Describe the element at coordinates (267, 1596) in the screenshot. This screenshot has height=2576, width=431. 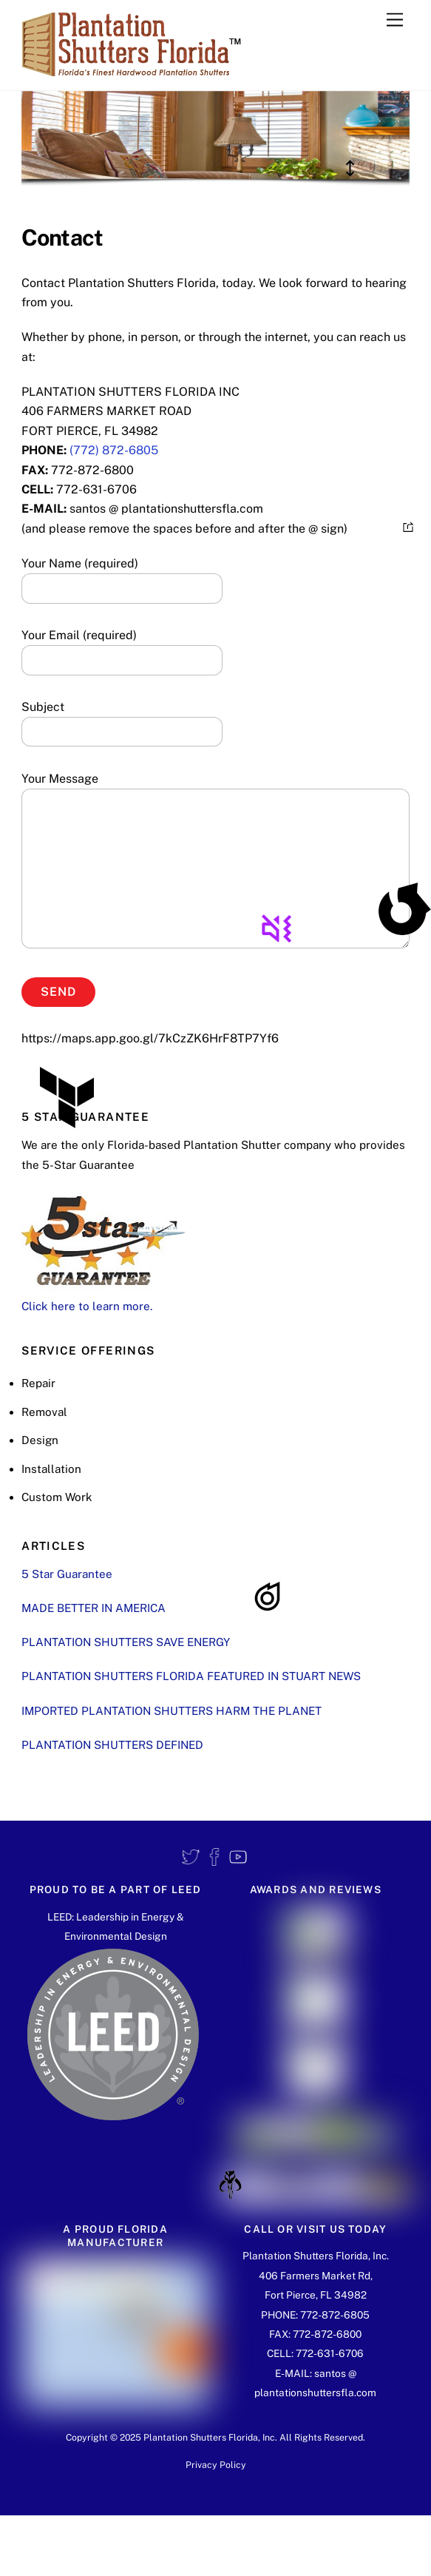
I see `indicates meteor or space weather event` at that location.